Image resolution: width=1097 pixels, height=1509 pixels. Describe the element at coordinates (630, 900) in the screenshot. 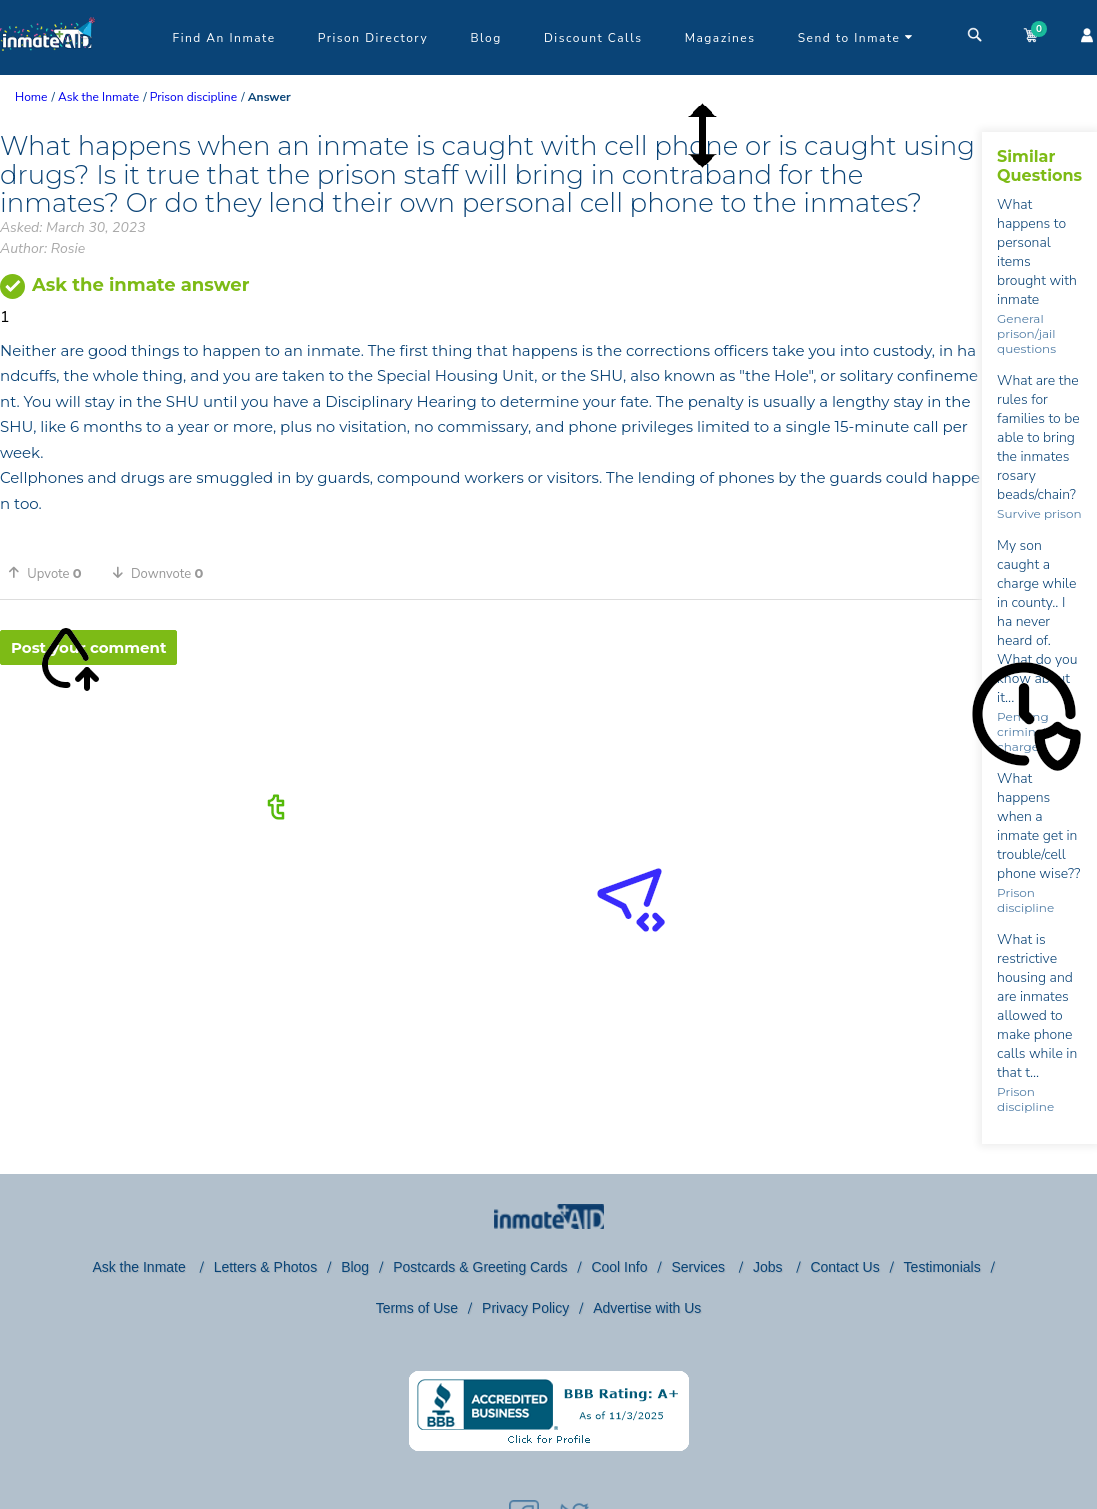

I see `access location-based developer tools` at that location.